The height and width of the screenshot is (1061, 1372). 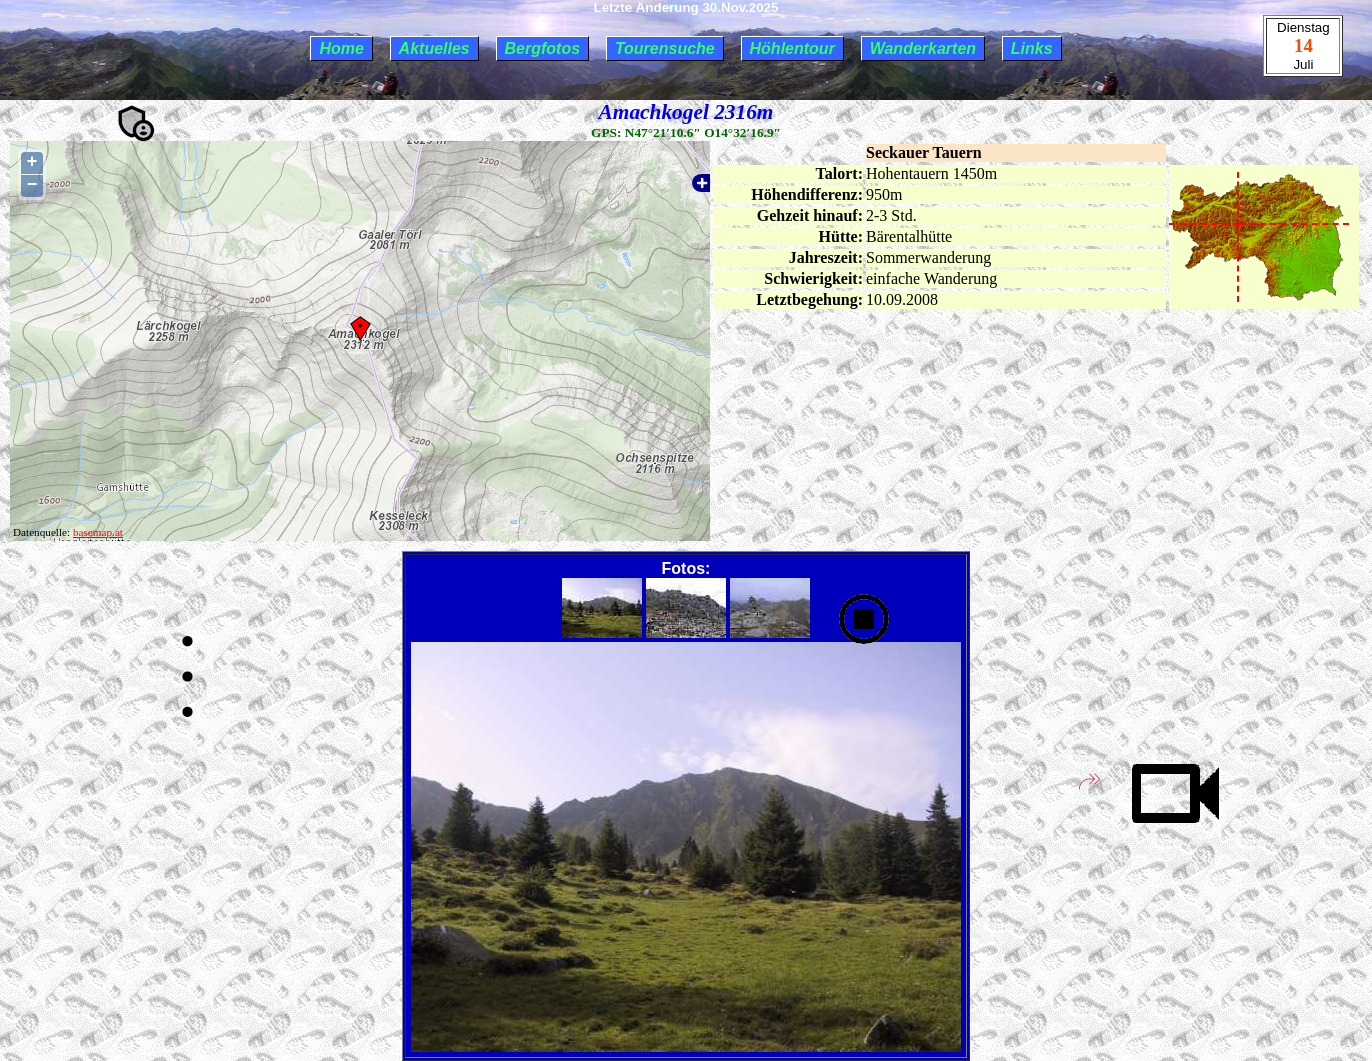 I want to click on access admin panel settings, so click(x=134, y=121).